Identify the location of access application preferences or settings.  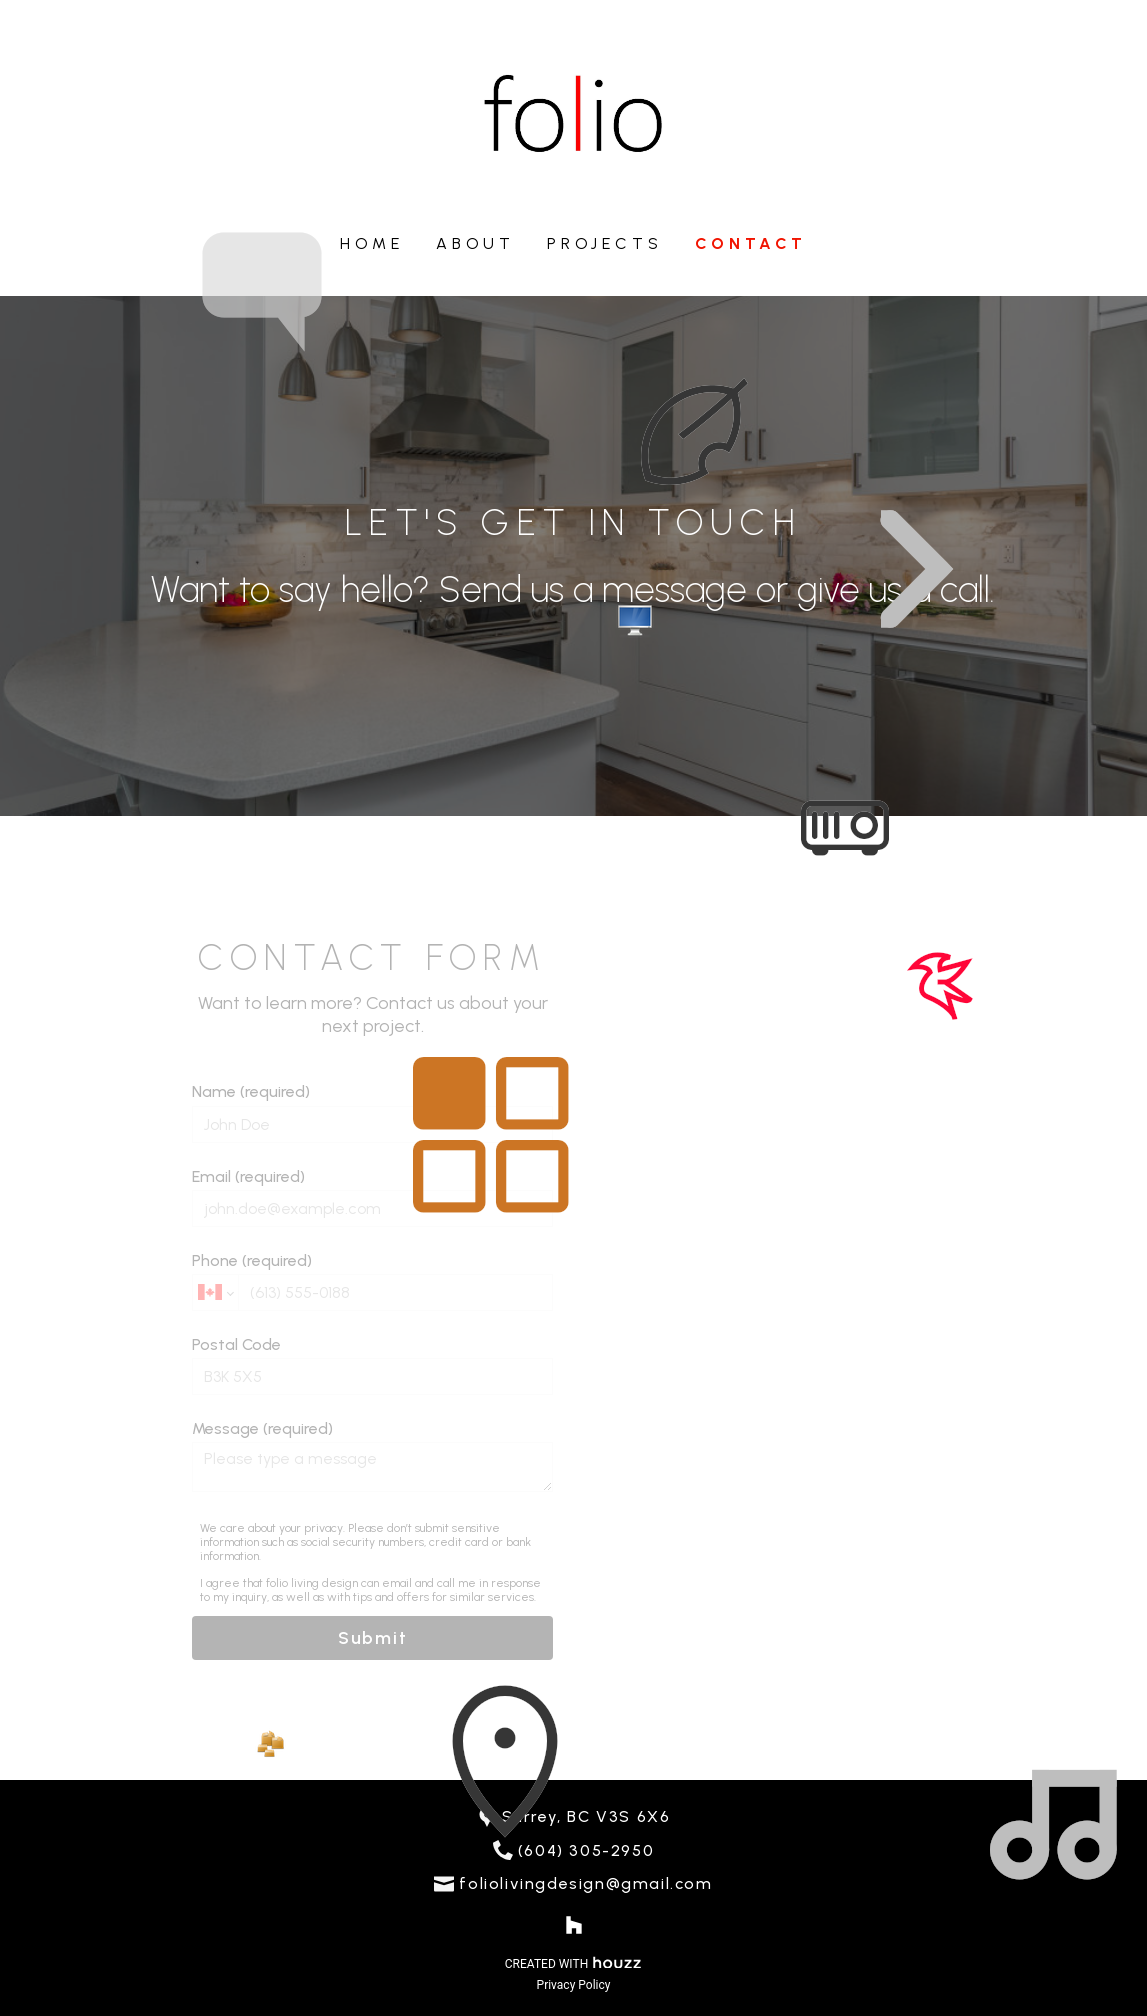
(496, 1140).